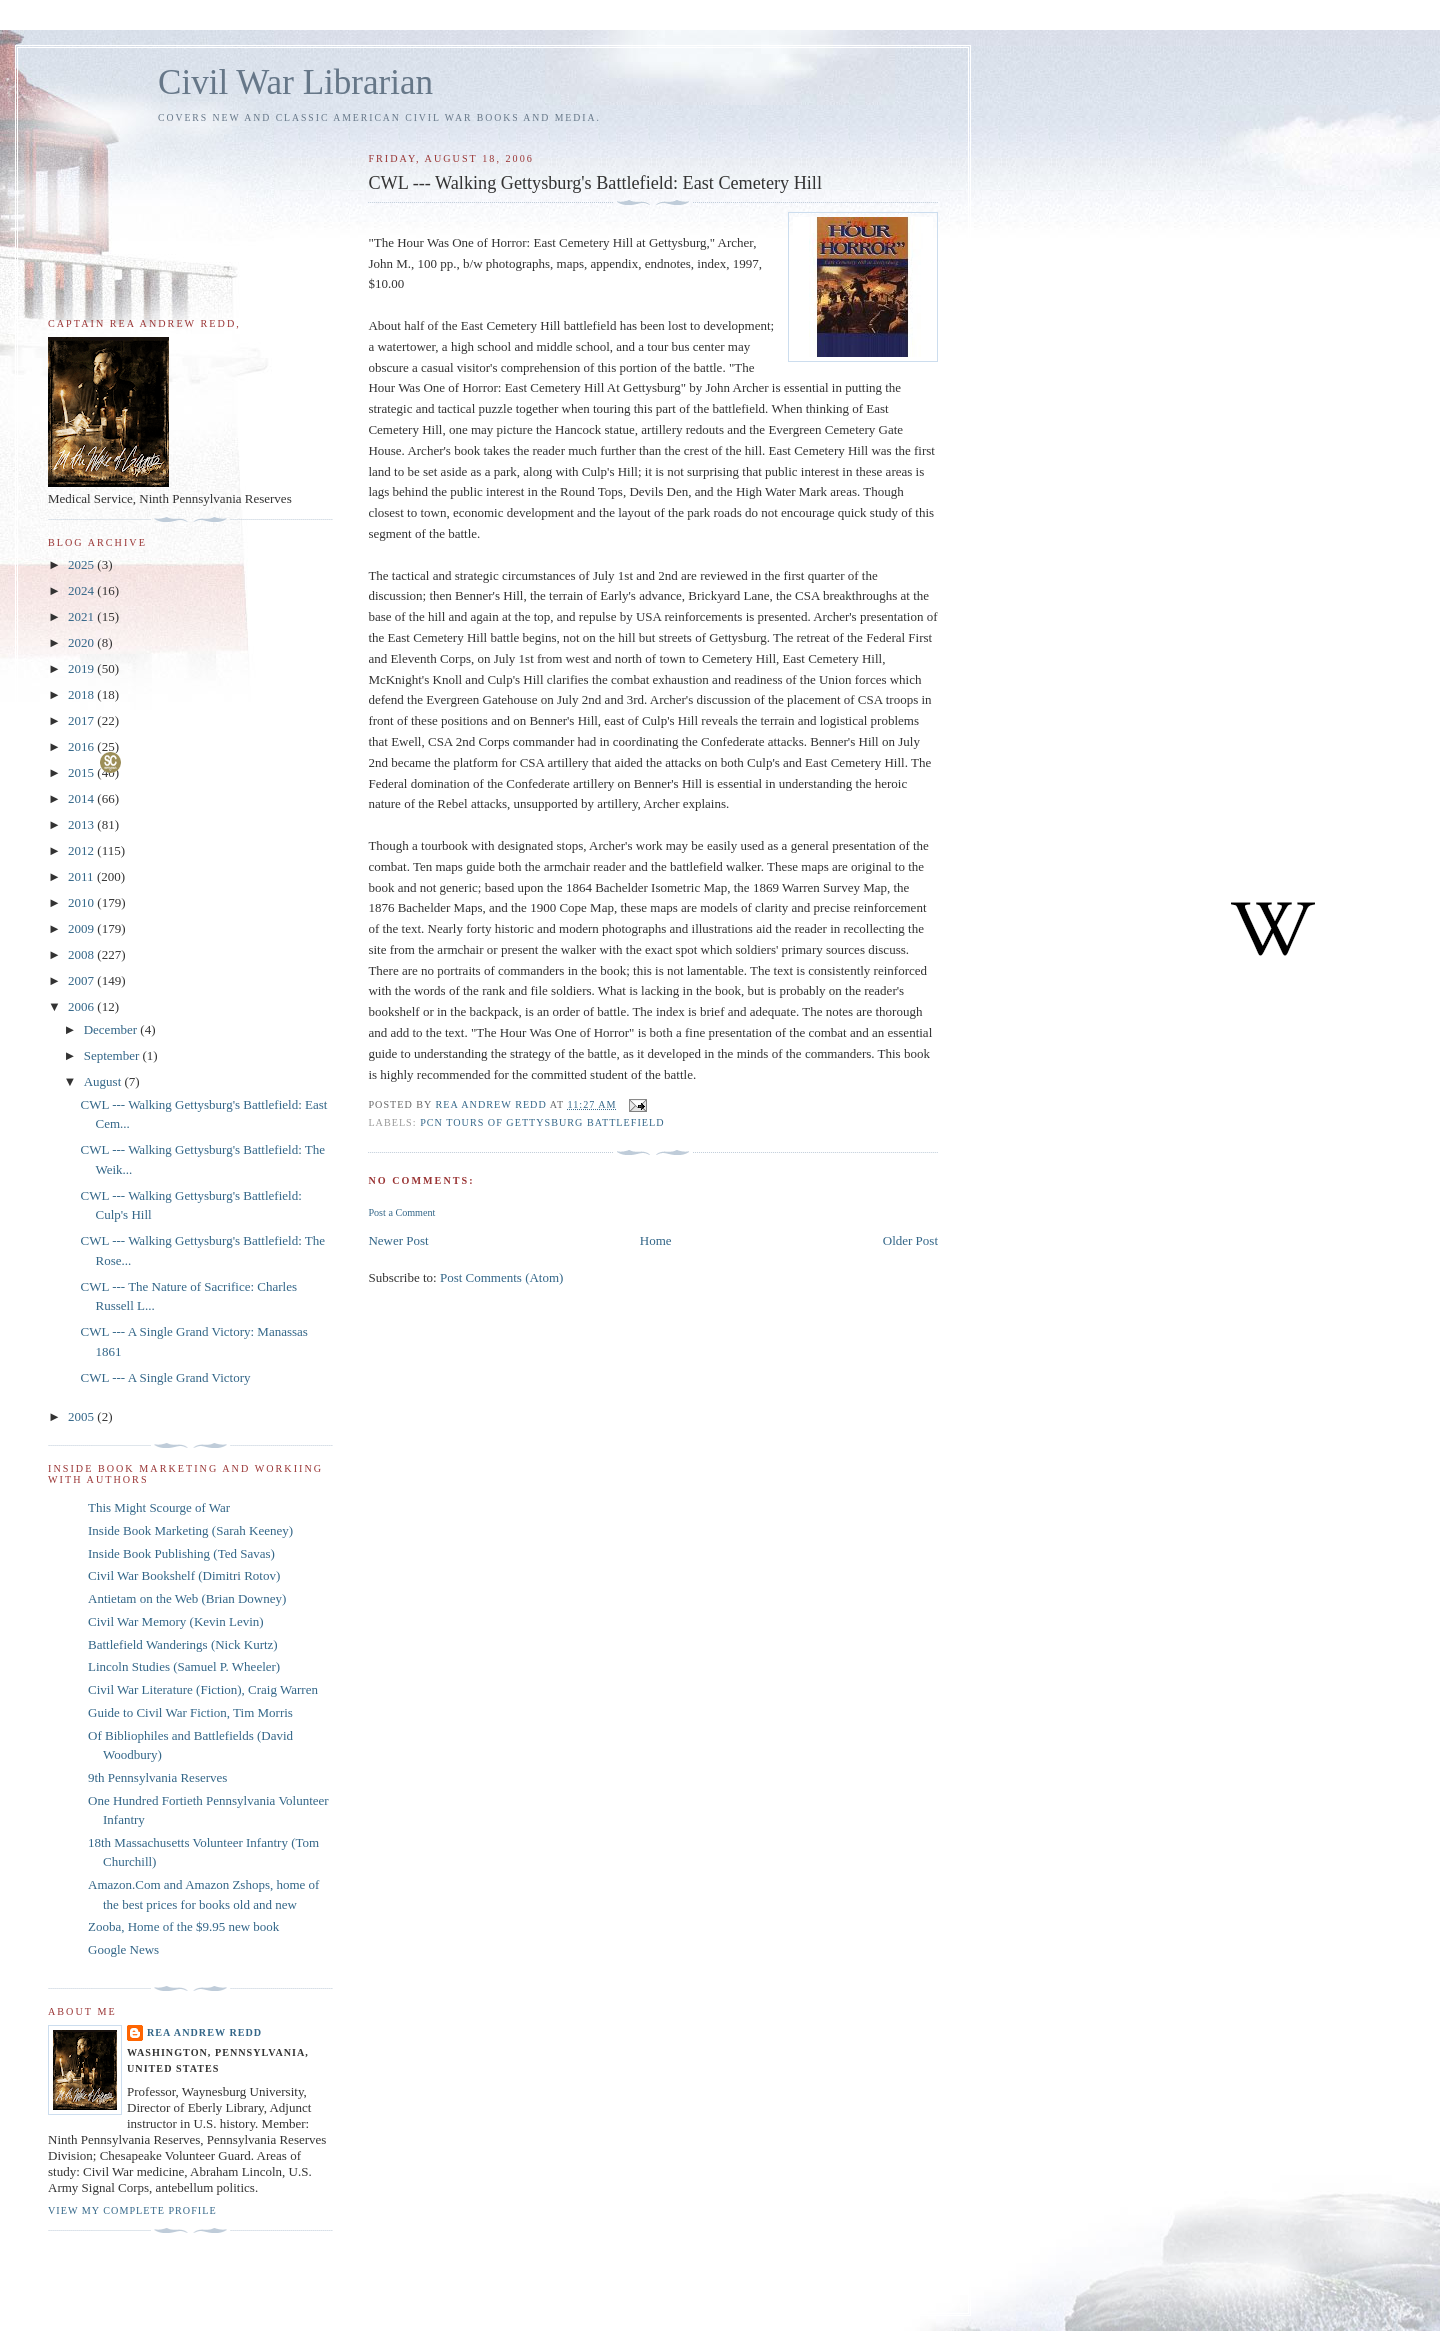  Describe the element at coordinates (1273, 929) in the screenshot. I see `open Wikipedia` at that location.